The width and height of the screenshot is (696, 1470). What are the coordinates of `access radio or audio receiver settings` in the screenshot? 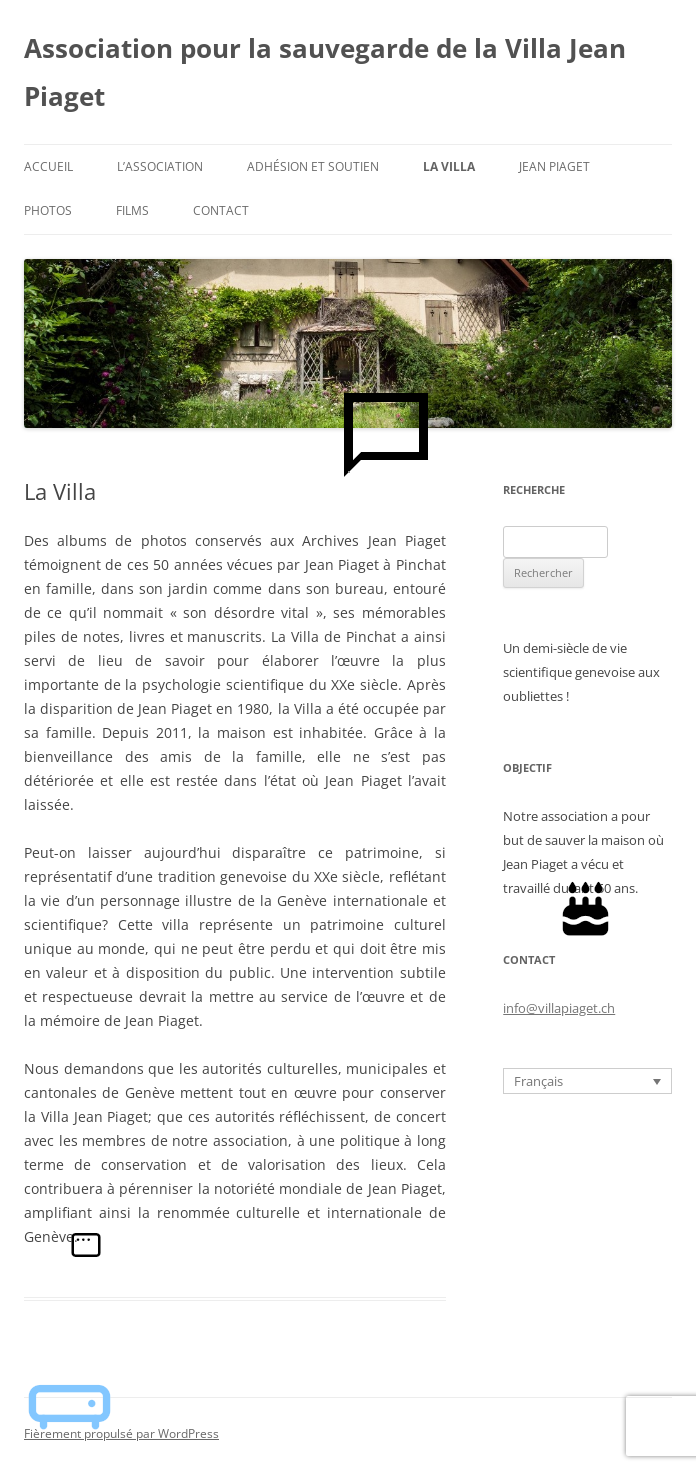 It's located at (69, 1403).